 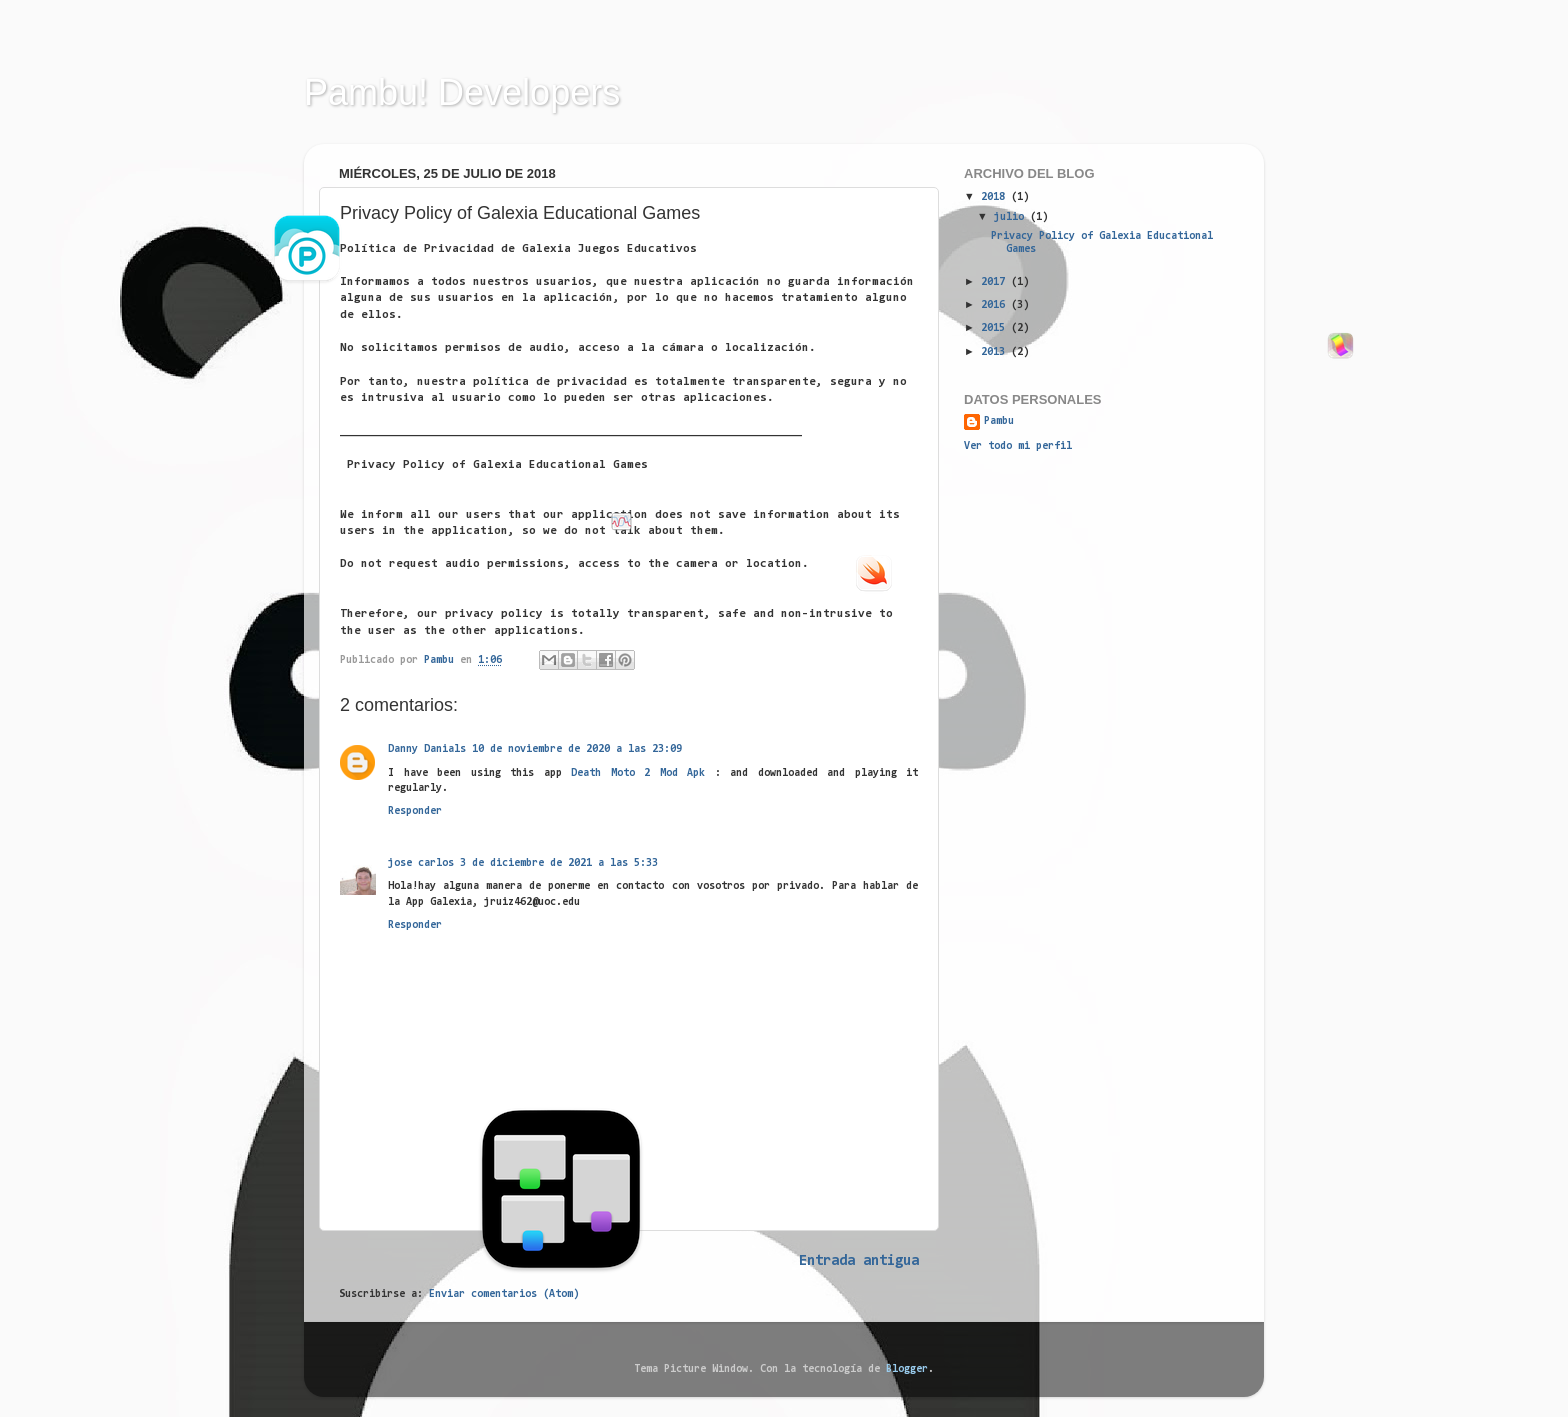 What do you see at coordinates (561, 1189) in the screenshot?
I see `open mission control to view all windows and desktops` at bounding box center [561, 1189].